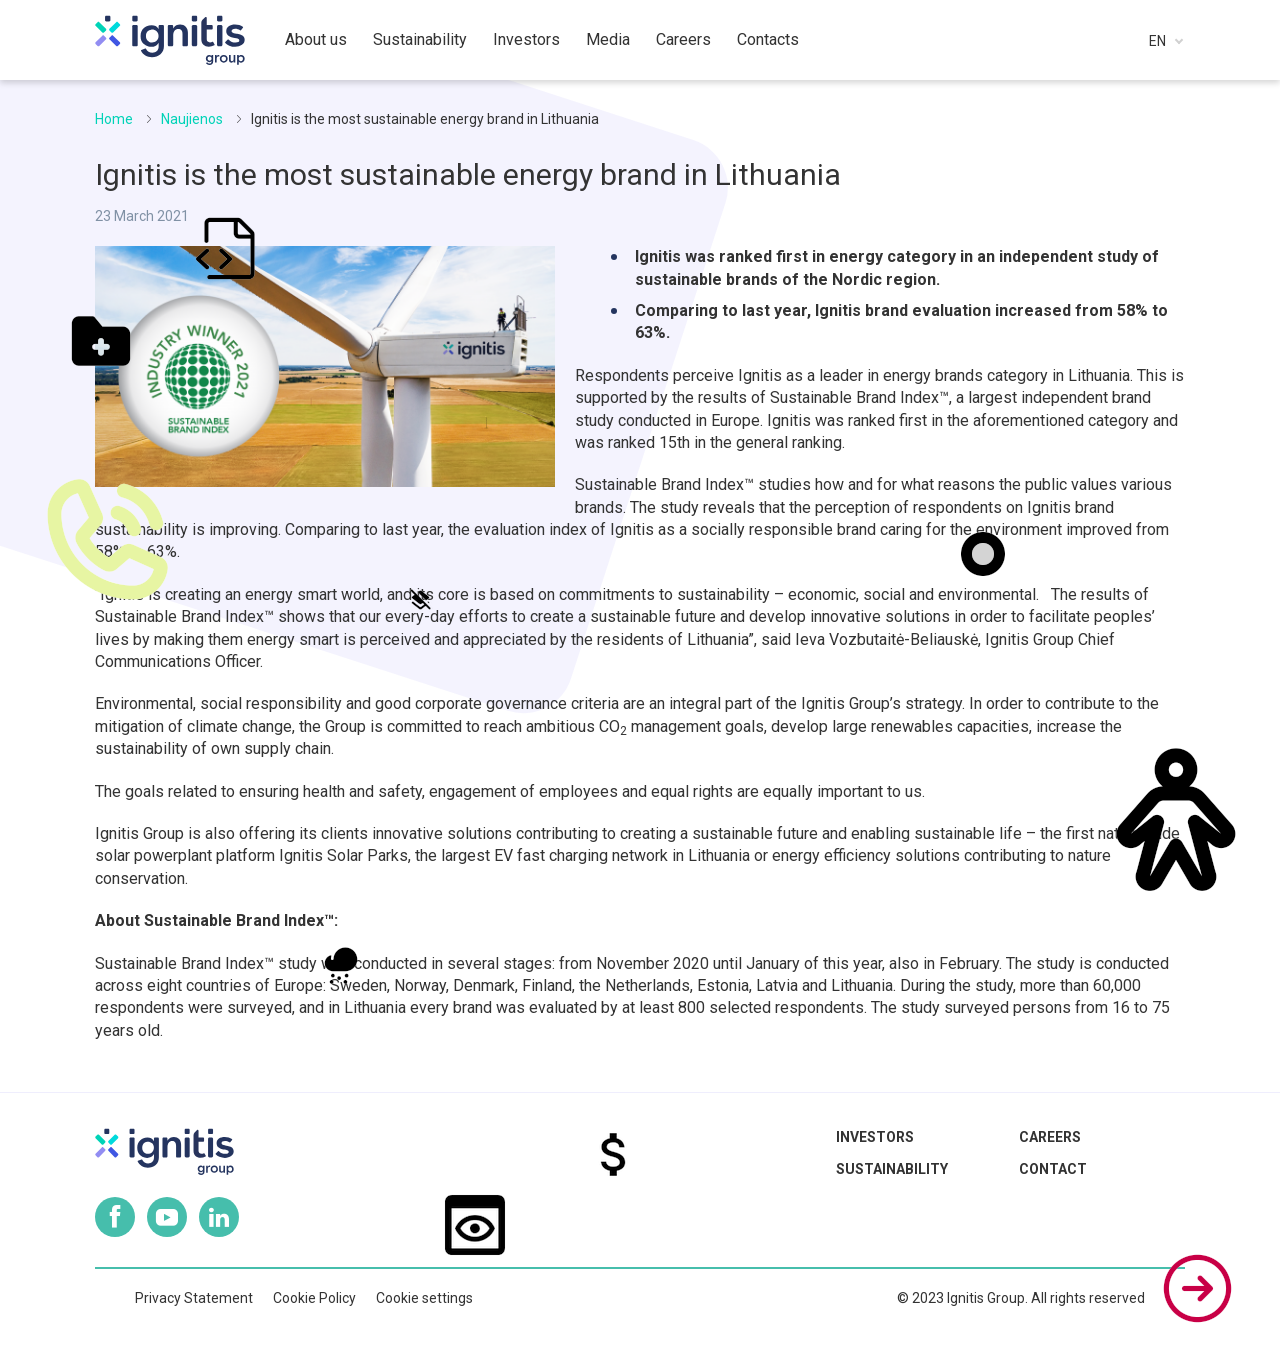 The height and width of the screenshot is (1355, 1280). I want to click on proceed to the next step, so click(1197, 1288).